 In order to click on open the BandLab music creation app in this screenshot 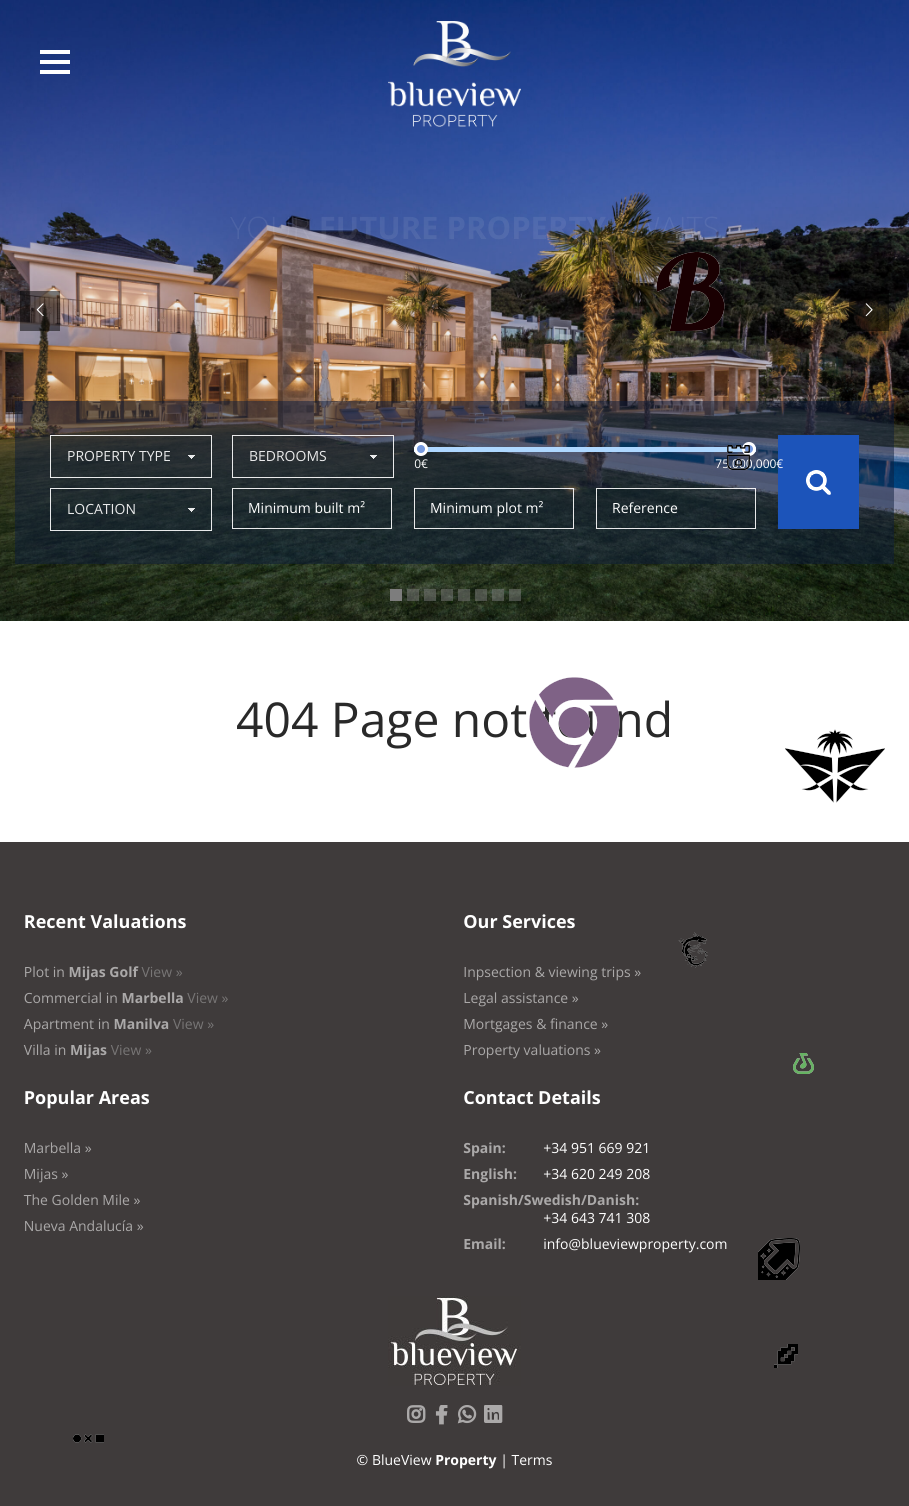, I will do `click(803, 1063)`.